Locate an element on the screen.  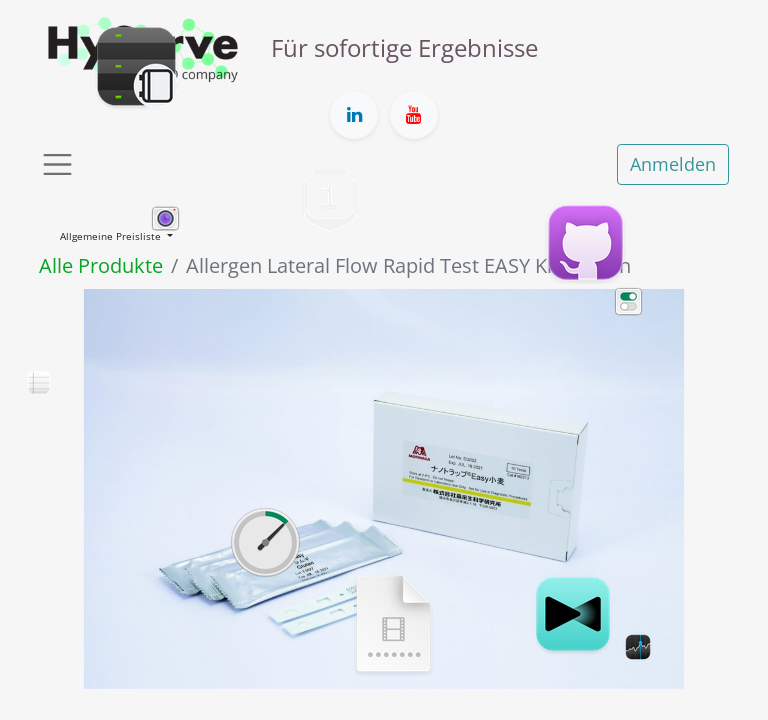
open webcamoid camera application is located at coordinates (165, 218).